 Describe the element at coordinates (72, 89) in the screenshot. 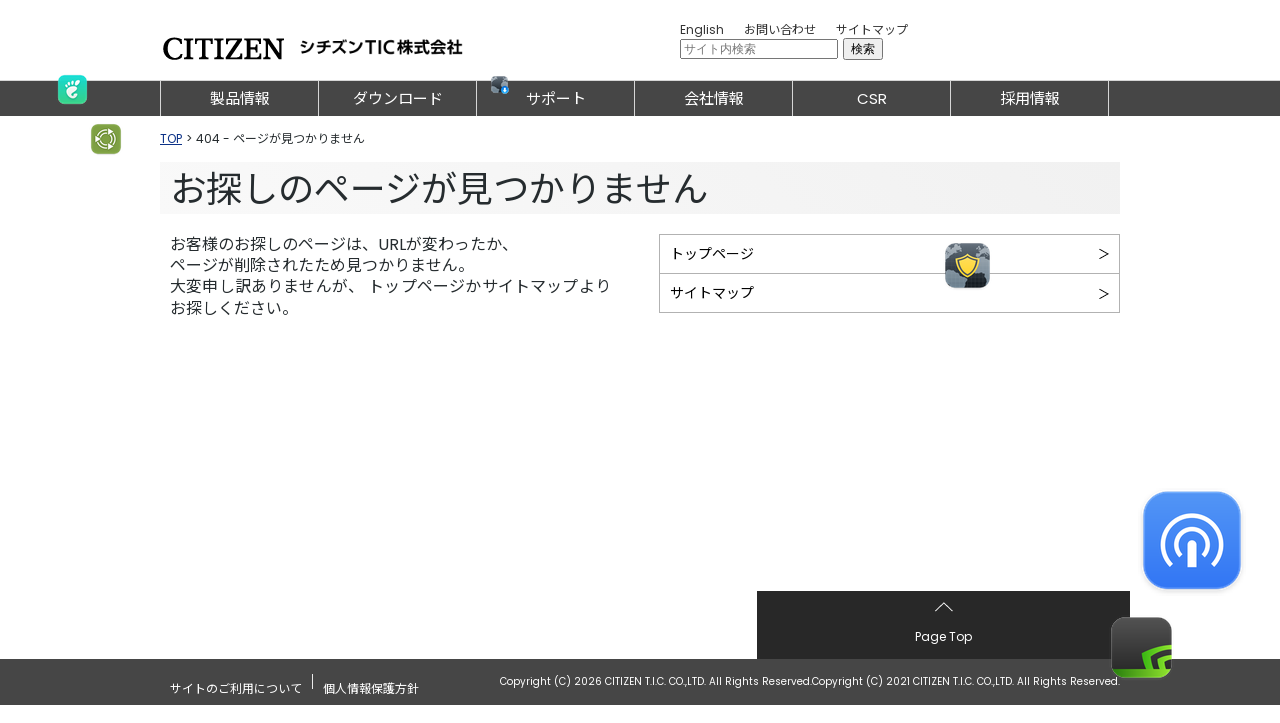

I see `launch gnome desktop environment` at that location.